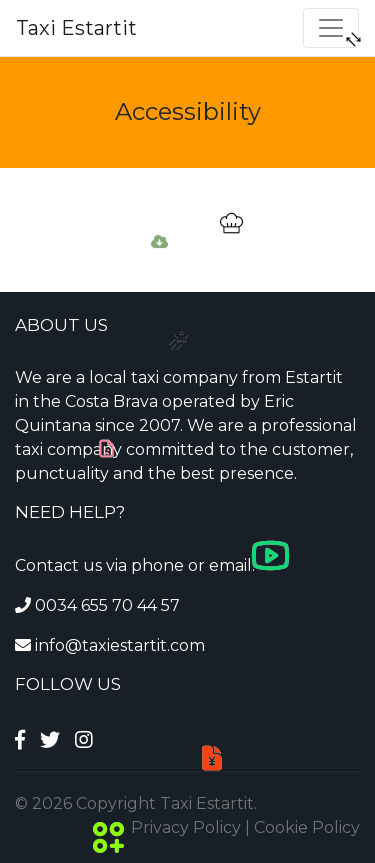 The height and width of the screenshot is (863, 375). I want to click on view yen currency document, so click(212, 758).